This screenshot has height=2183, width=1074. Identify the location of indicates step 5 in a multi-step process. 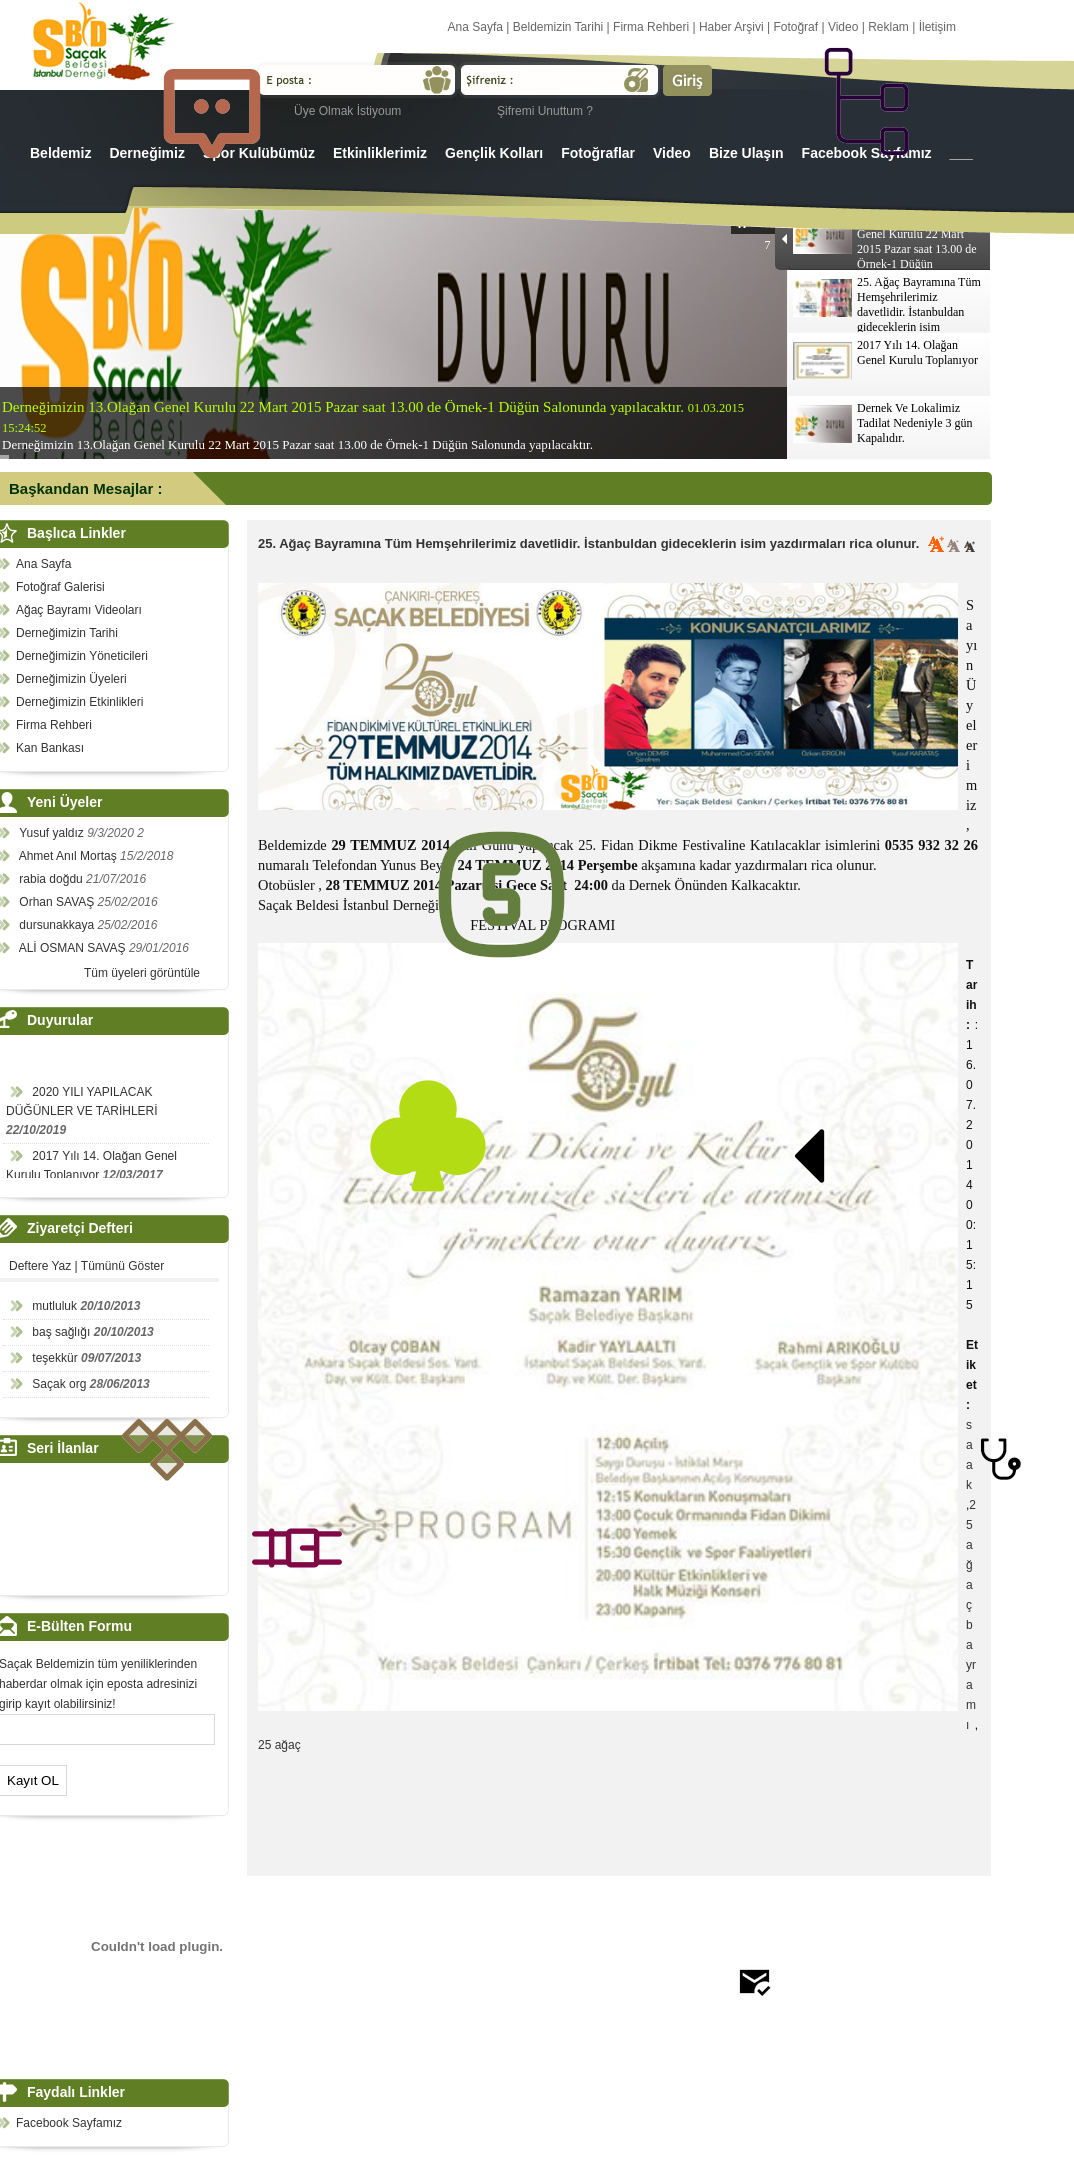
(501, 894).